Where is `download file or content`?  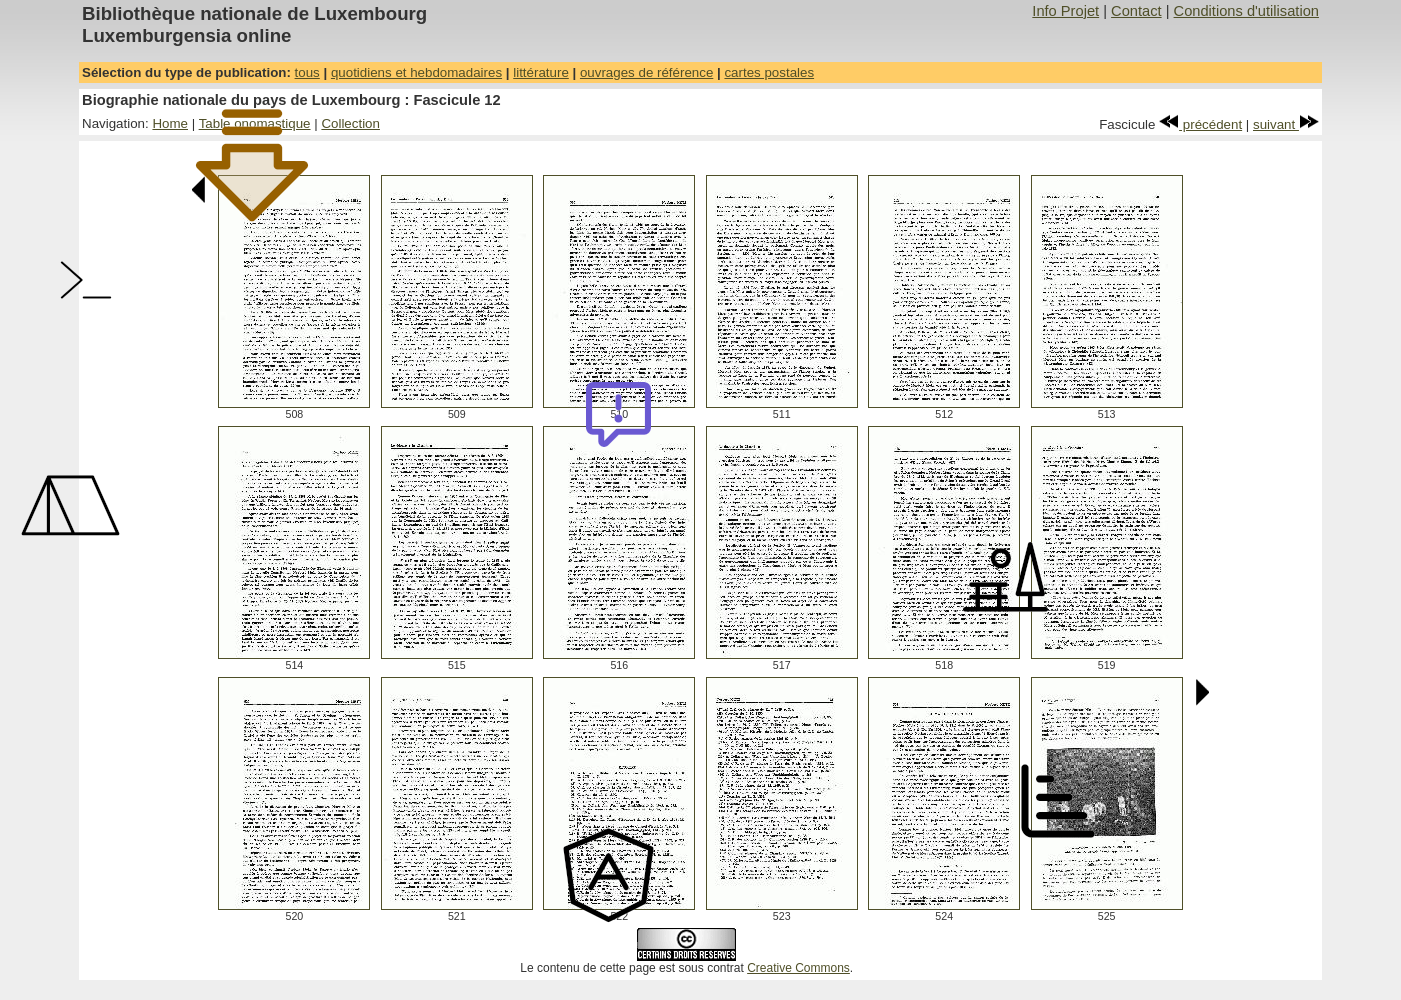 download file or content is located at coordinates (252, 161).